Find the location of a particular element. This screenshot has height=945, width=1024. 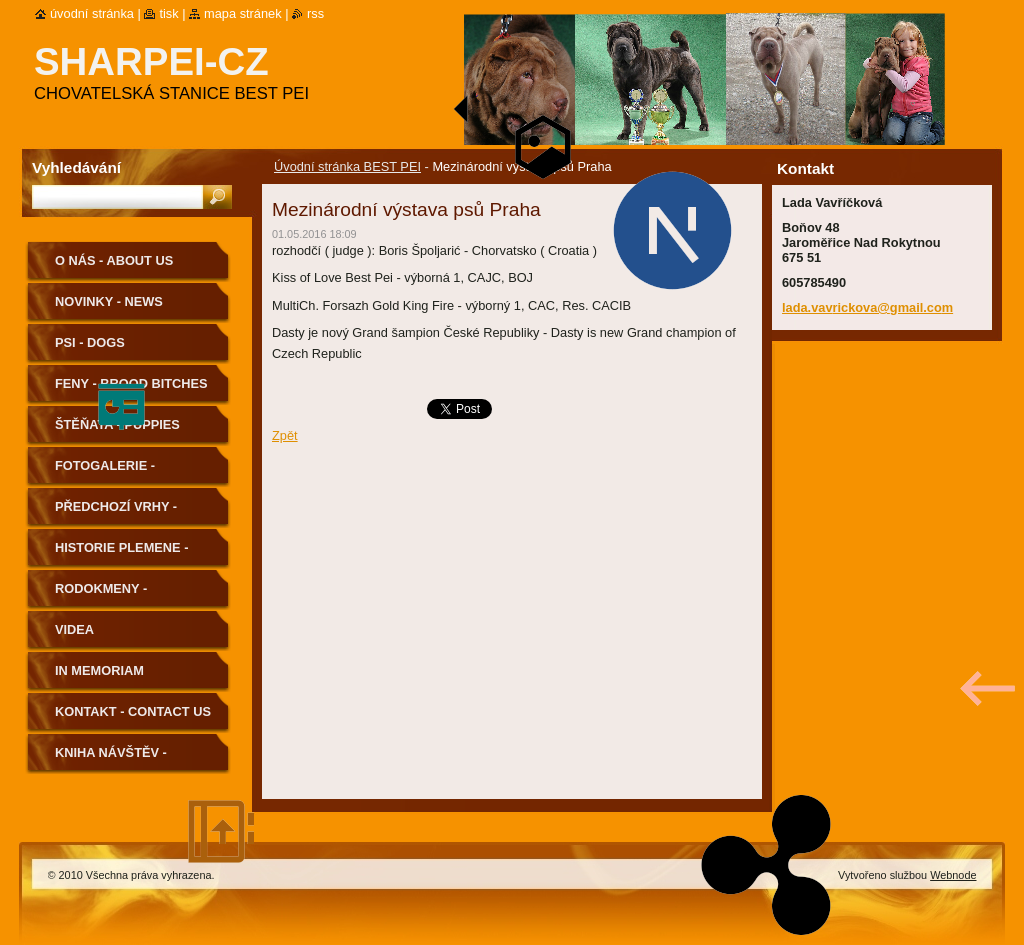

Next.js framework logo is located at coordinates (672, 230).